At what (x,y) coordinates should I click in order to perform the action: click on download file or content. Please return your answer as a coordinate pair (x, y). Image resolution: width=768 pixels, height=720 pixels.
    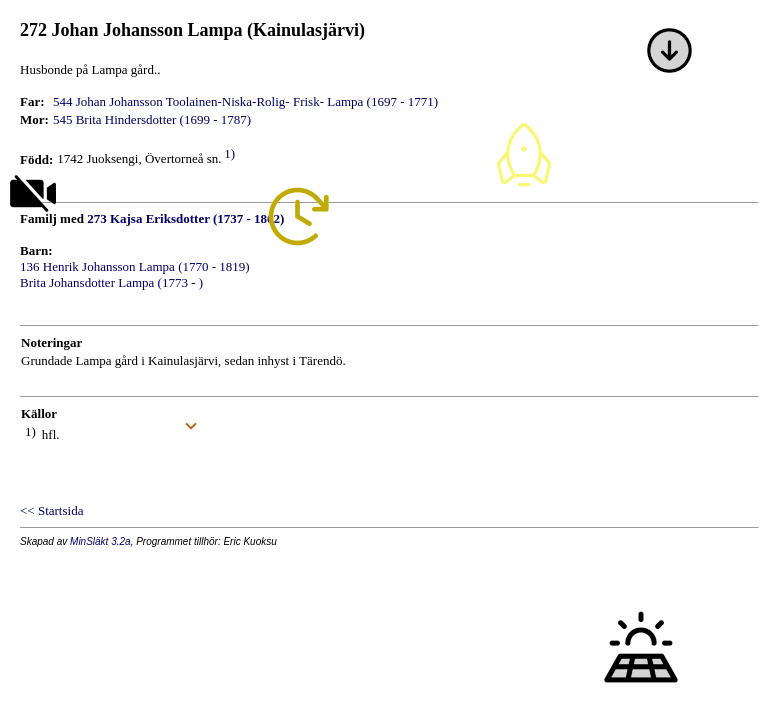
    Looking at the image, I should click on (669, 50).